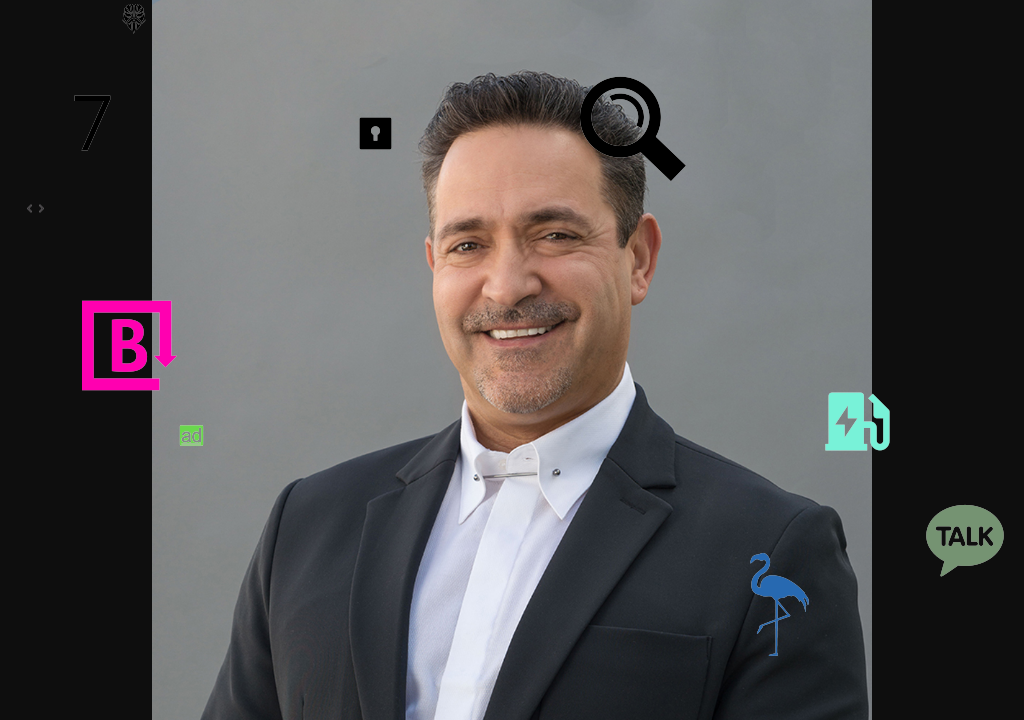 The width and height of the screenshot is (1024, 720). I want to click on select or insert the number 7, so click(91, 123).